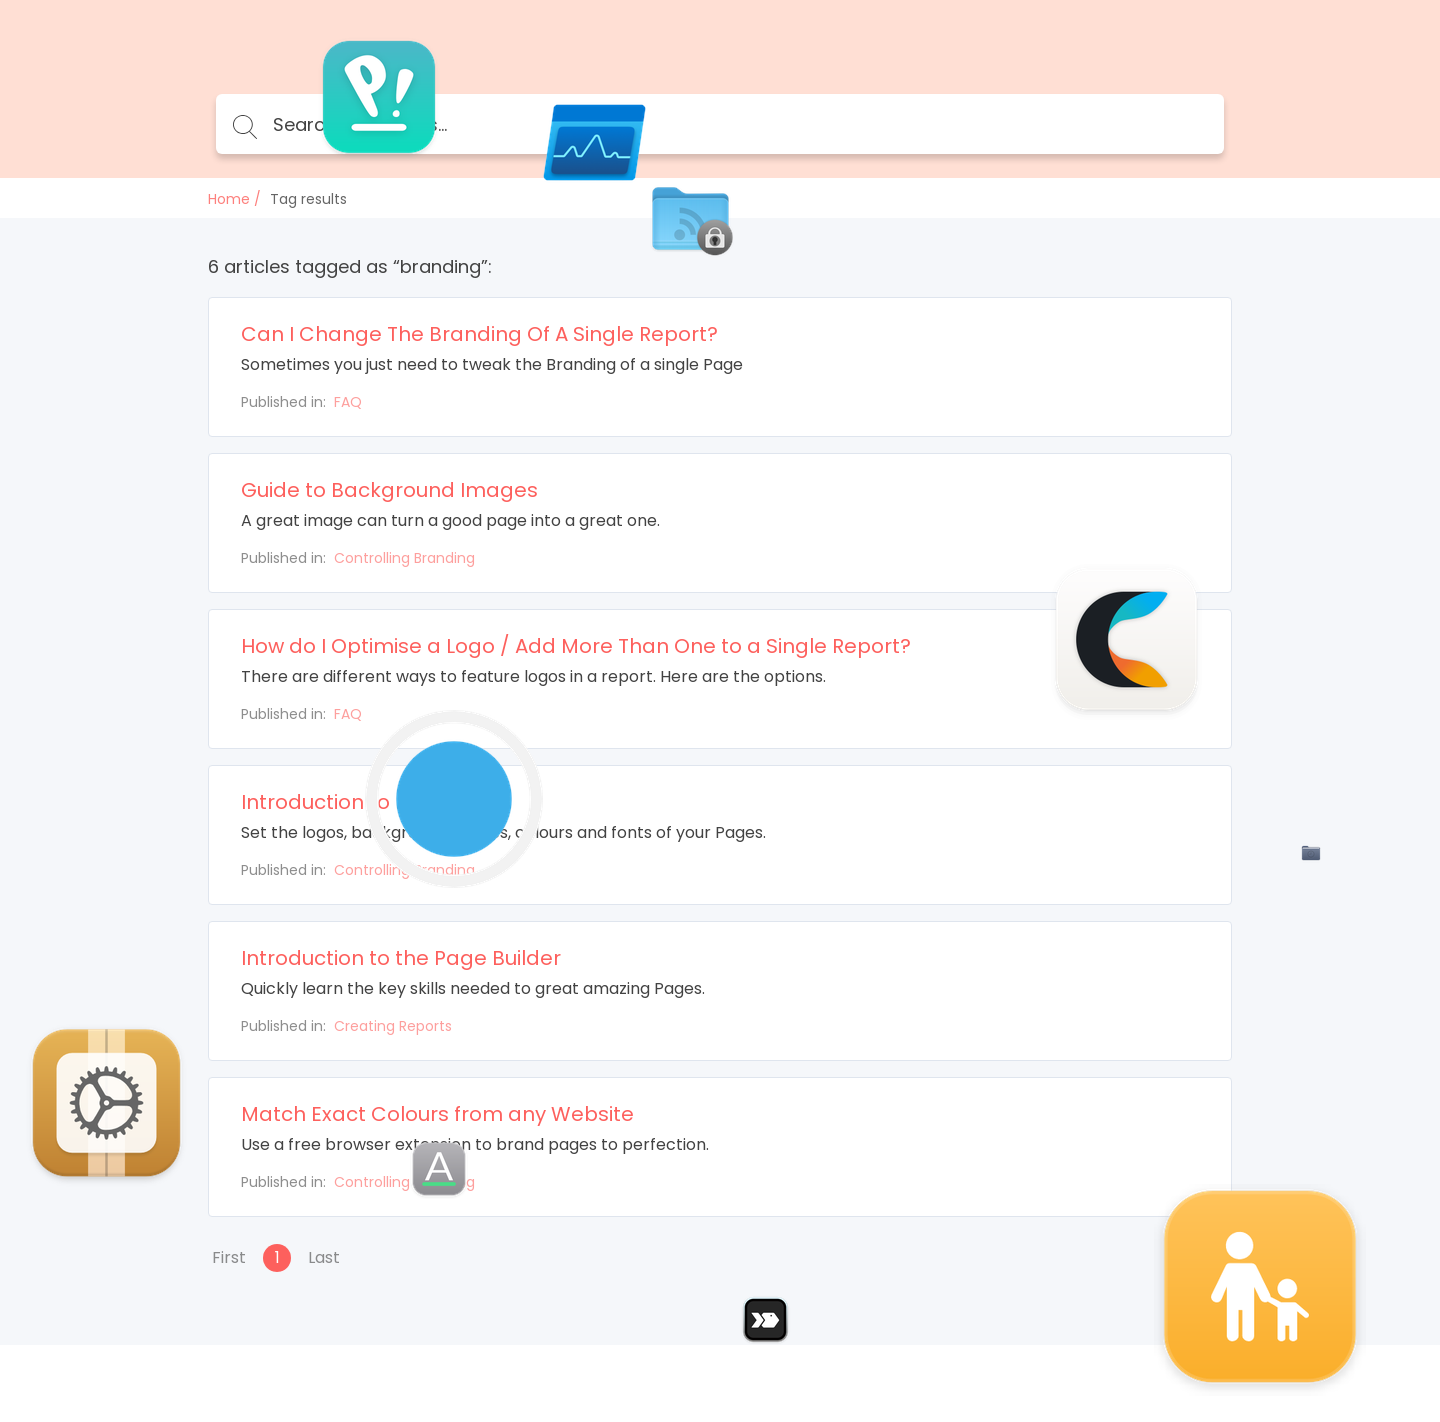  Describe the element at coordinates (454, 799) in the screenshot. I see `indicates an active process or task in progress` at that location.